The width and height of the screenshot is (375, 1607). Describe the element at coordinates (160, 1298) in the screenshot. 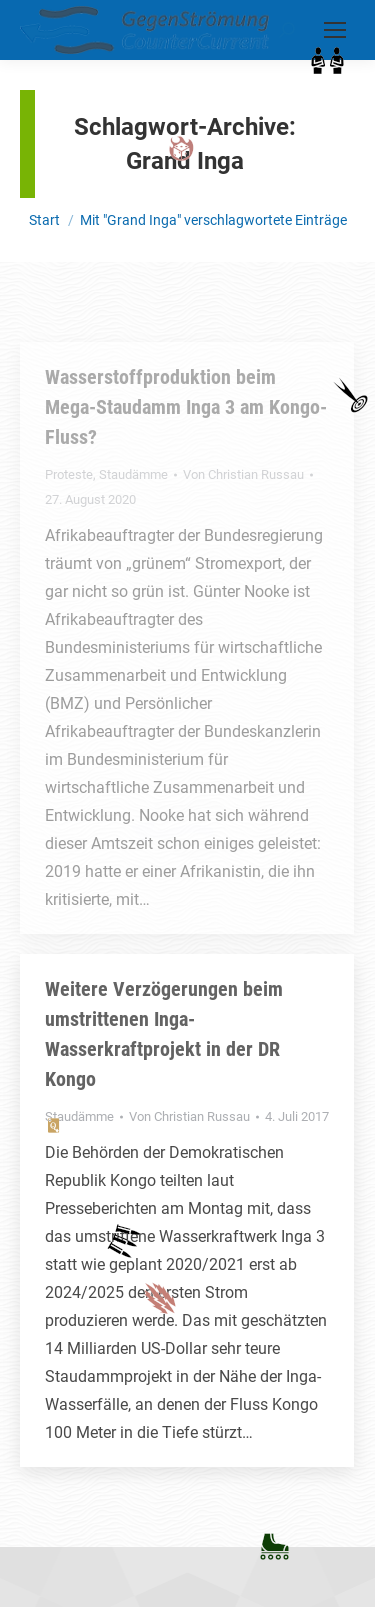

I see `lightning attack or electric slash ability` at that location.